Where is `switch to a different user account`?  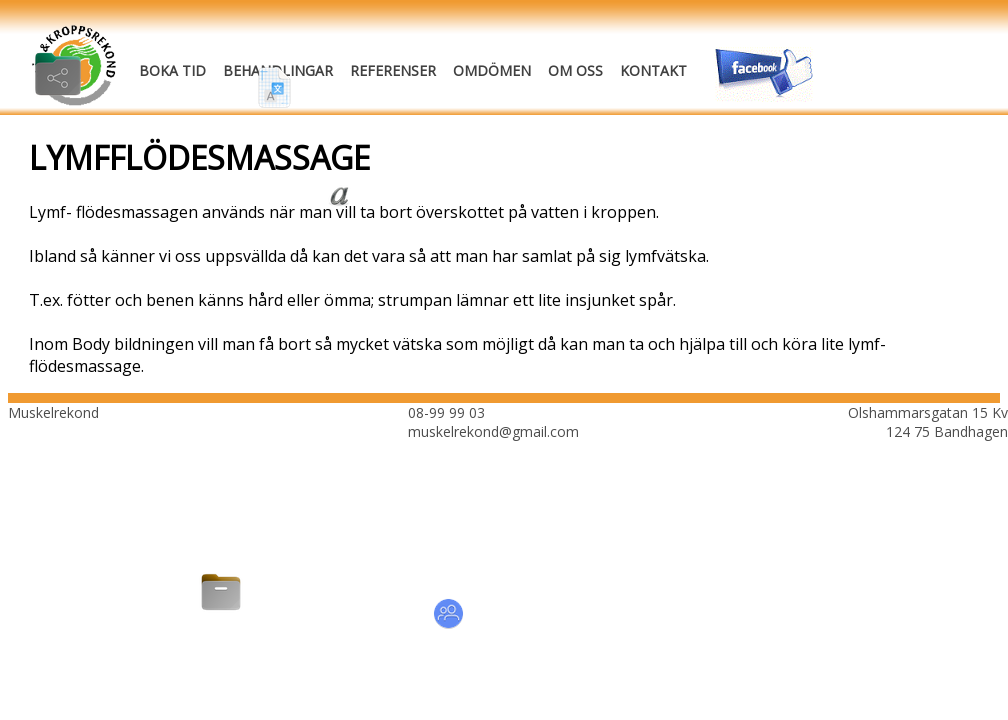
switch to a different user account is located at coordinates (448, 613).